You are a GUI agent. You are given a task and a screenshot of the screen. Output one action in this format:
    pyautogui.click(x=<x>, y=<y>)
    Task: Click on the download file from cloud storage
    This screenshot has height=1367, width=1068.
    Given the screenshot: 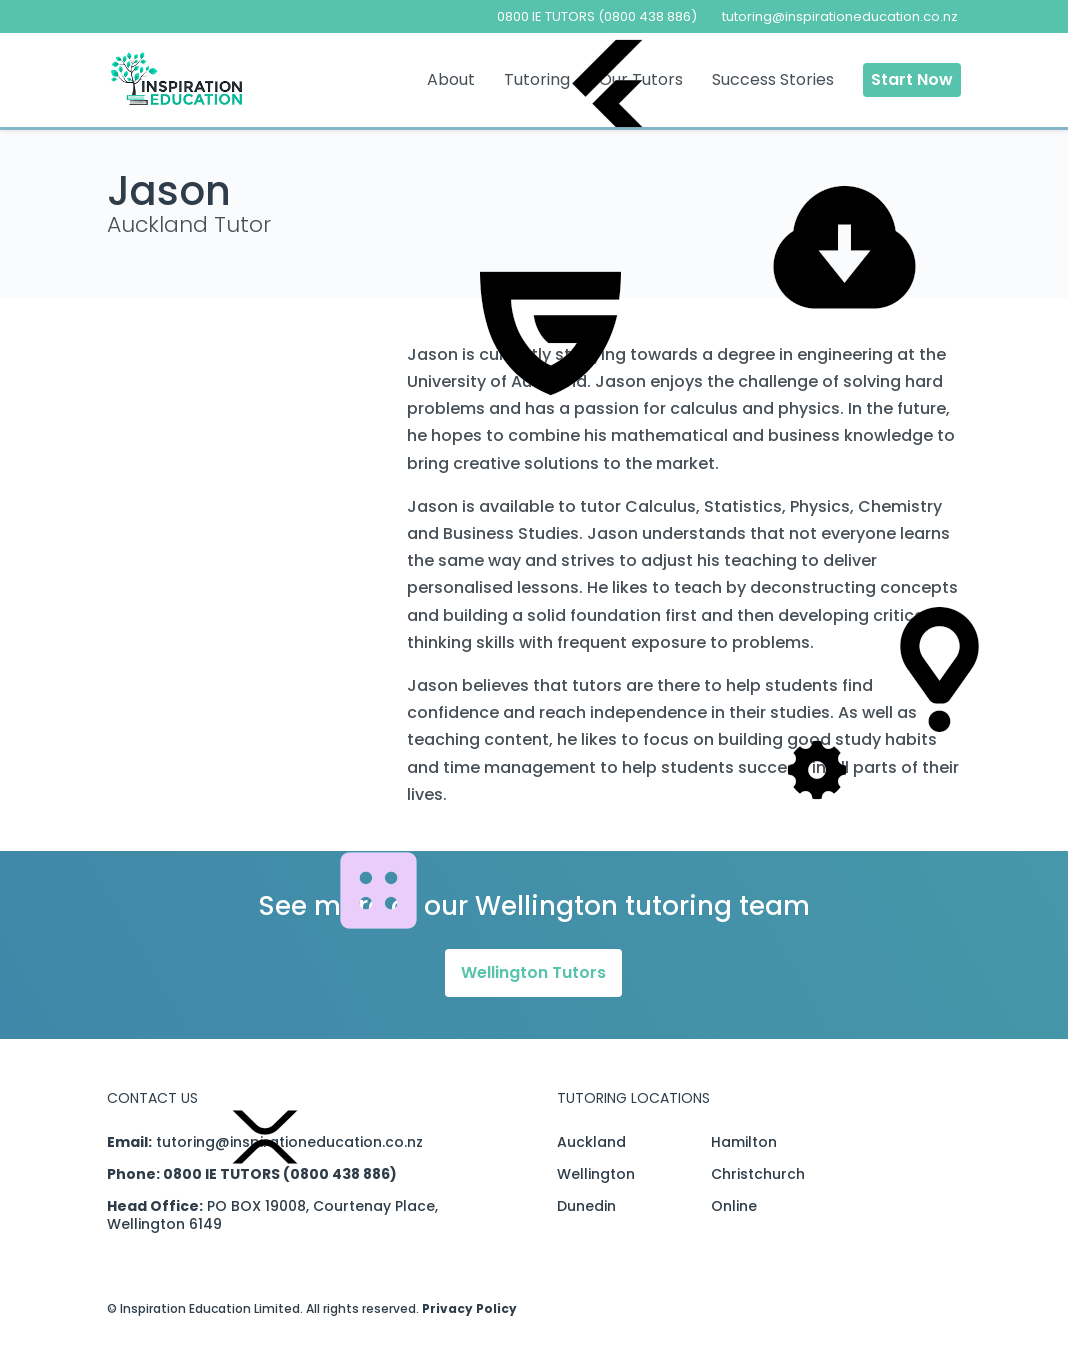 What is the action you would take?
    pyautogui.click(x=844, y=250)
    